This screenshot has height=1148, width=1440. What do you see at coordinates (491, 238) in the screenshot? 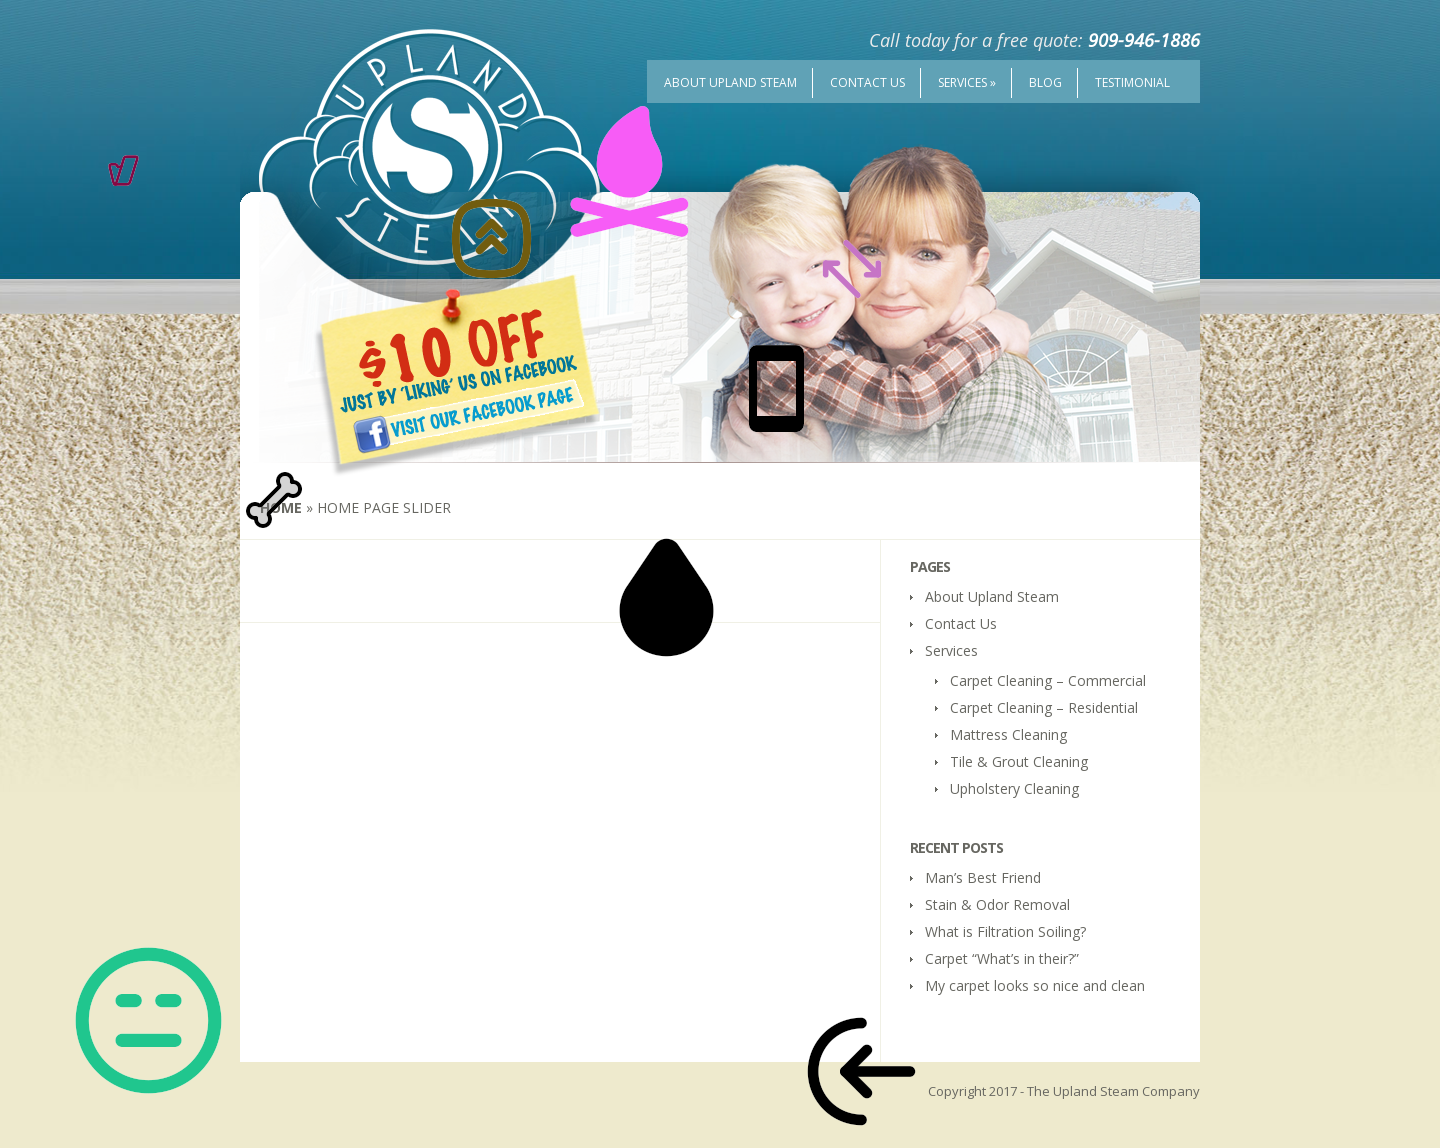
I see `scroll to top of page` at bounding box center [491, 238].